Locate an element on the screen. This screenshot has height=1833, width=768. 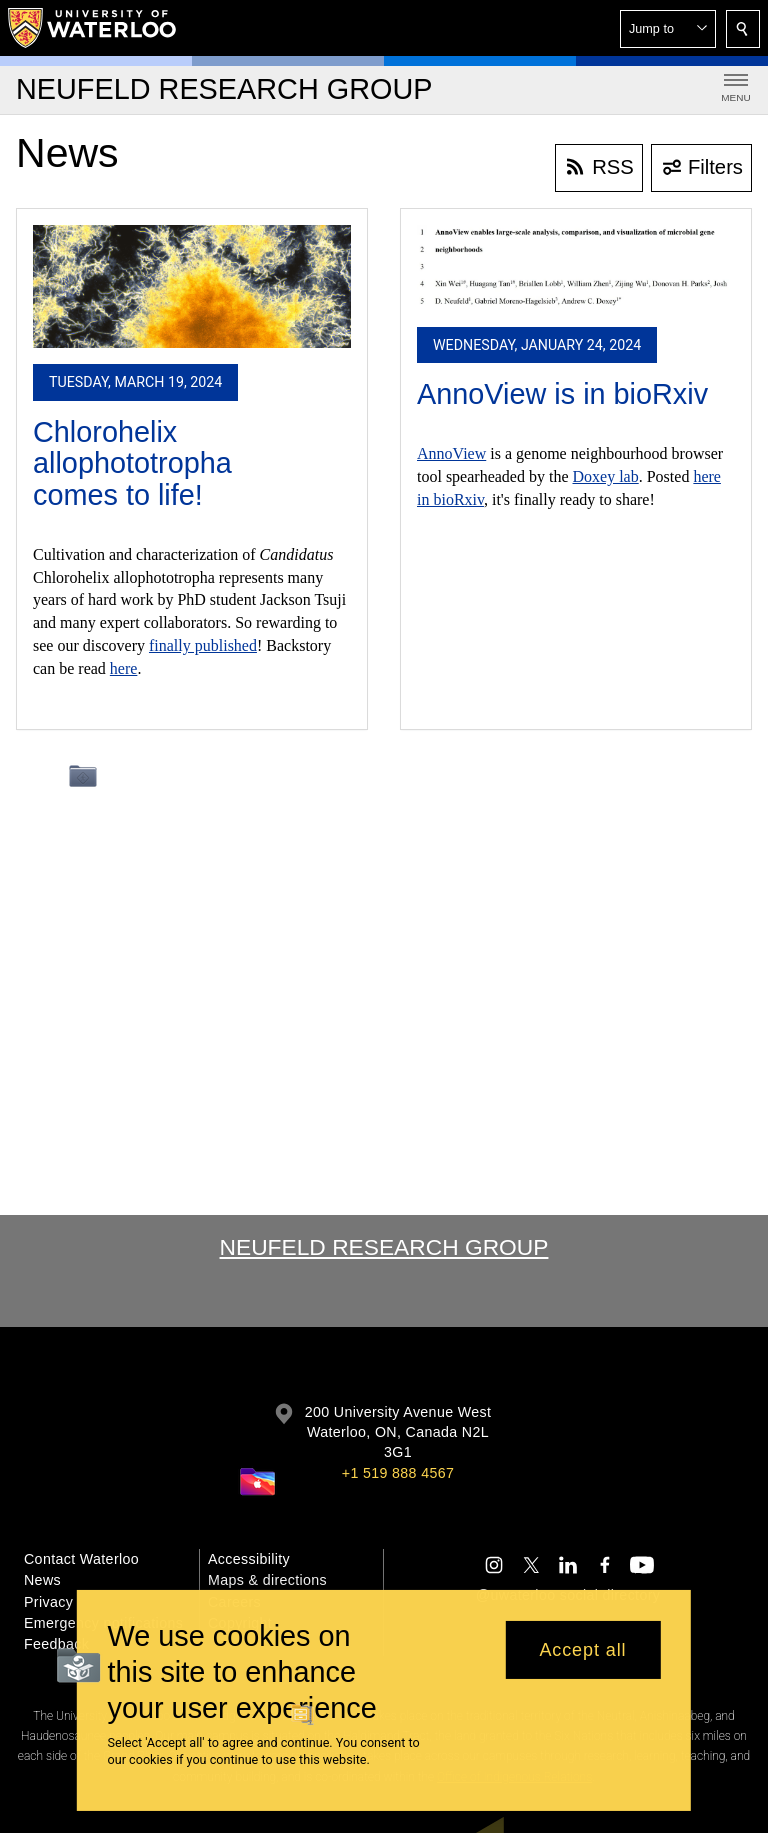
open folder in macos big sur style is located at coordinates (257, 1482).